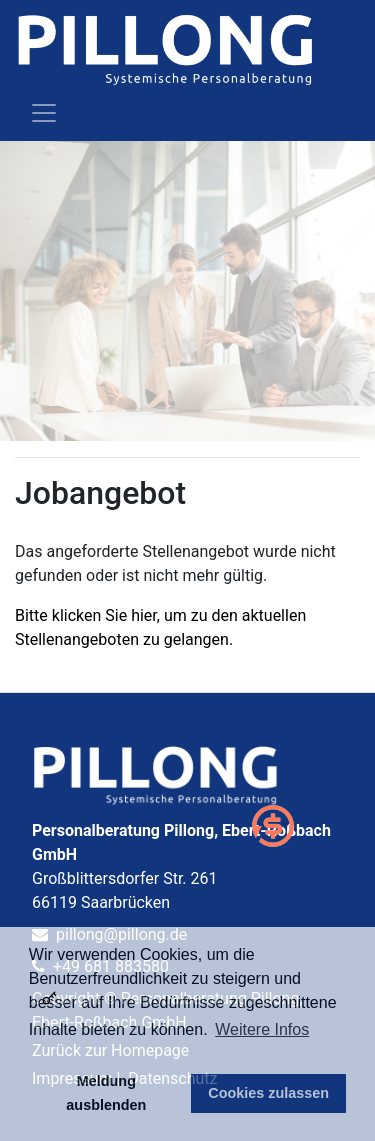 This screenshot has height=1141, width=375. Describe the element at coordinates (49, 997) in the screenshot. I see `access security or authentication settings` at that location.